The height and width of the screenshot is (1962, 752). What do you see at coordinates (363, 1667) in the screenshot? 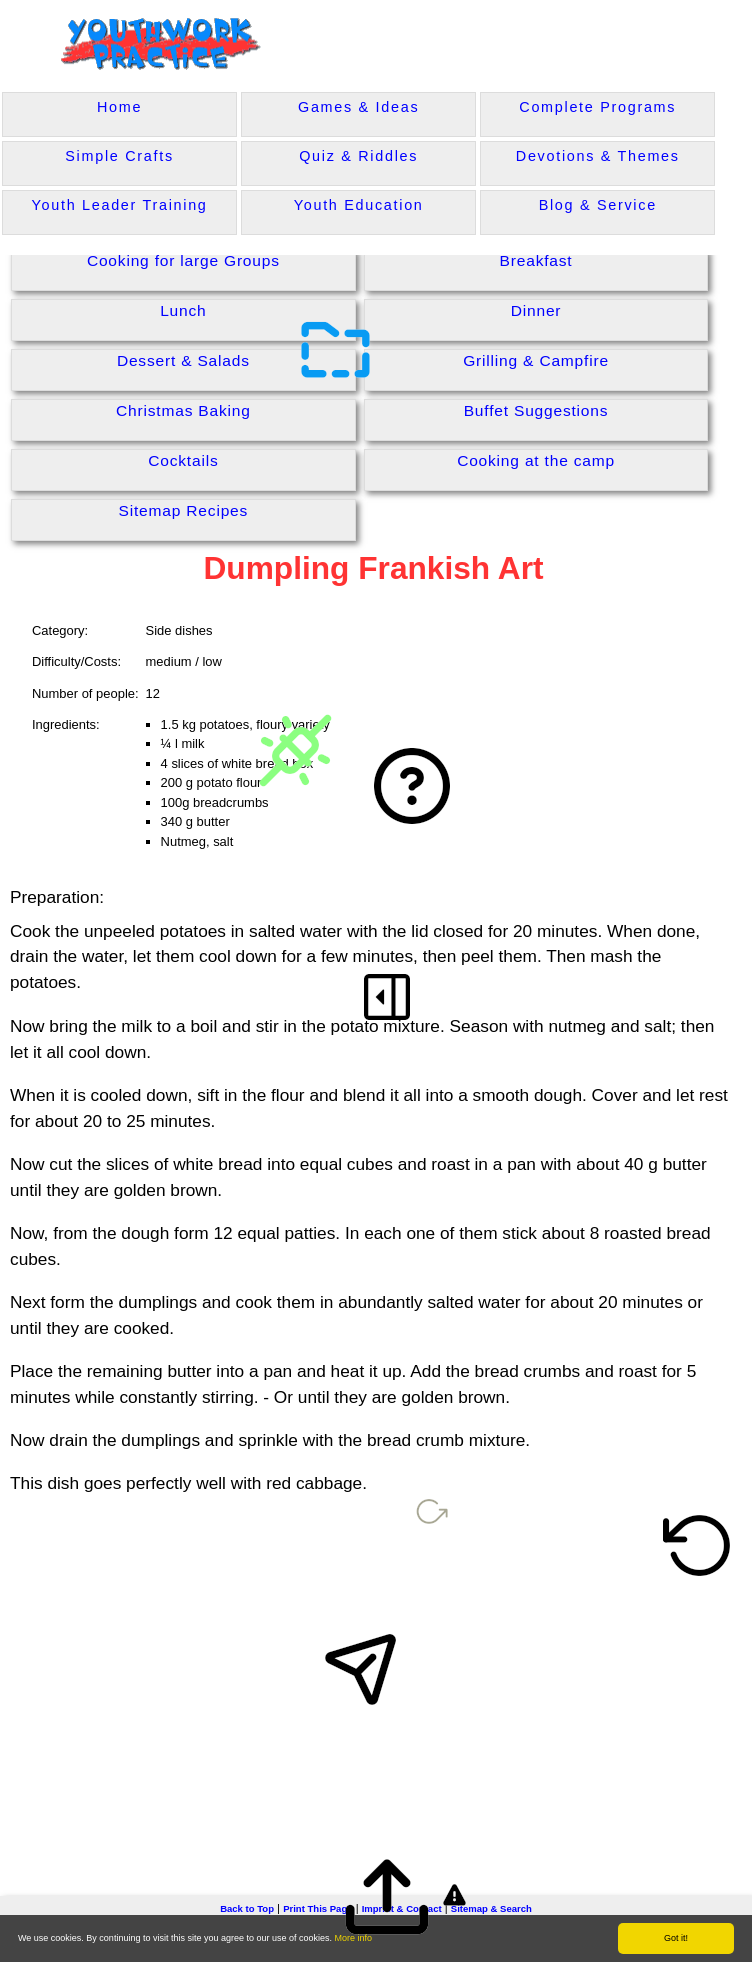
I see `send a message` at bounding box center [363, 1667].